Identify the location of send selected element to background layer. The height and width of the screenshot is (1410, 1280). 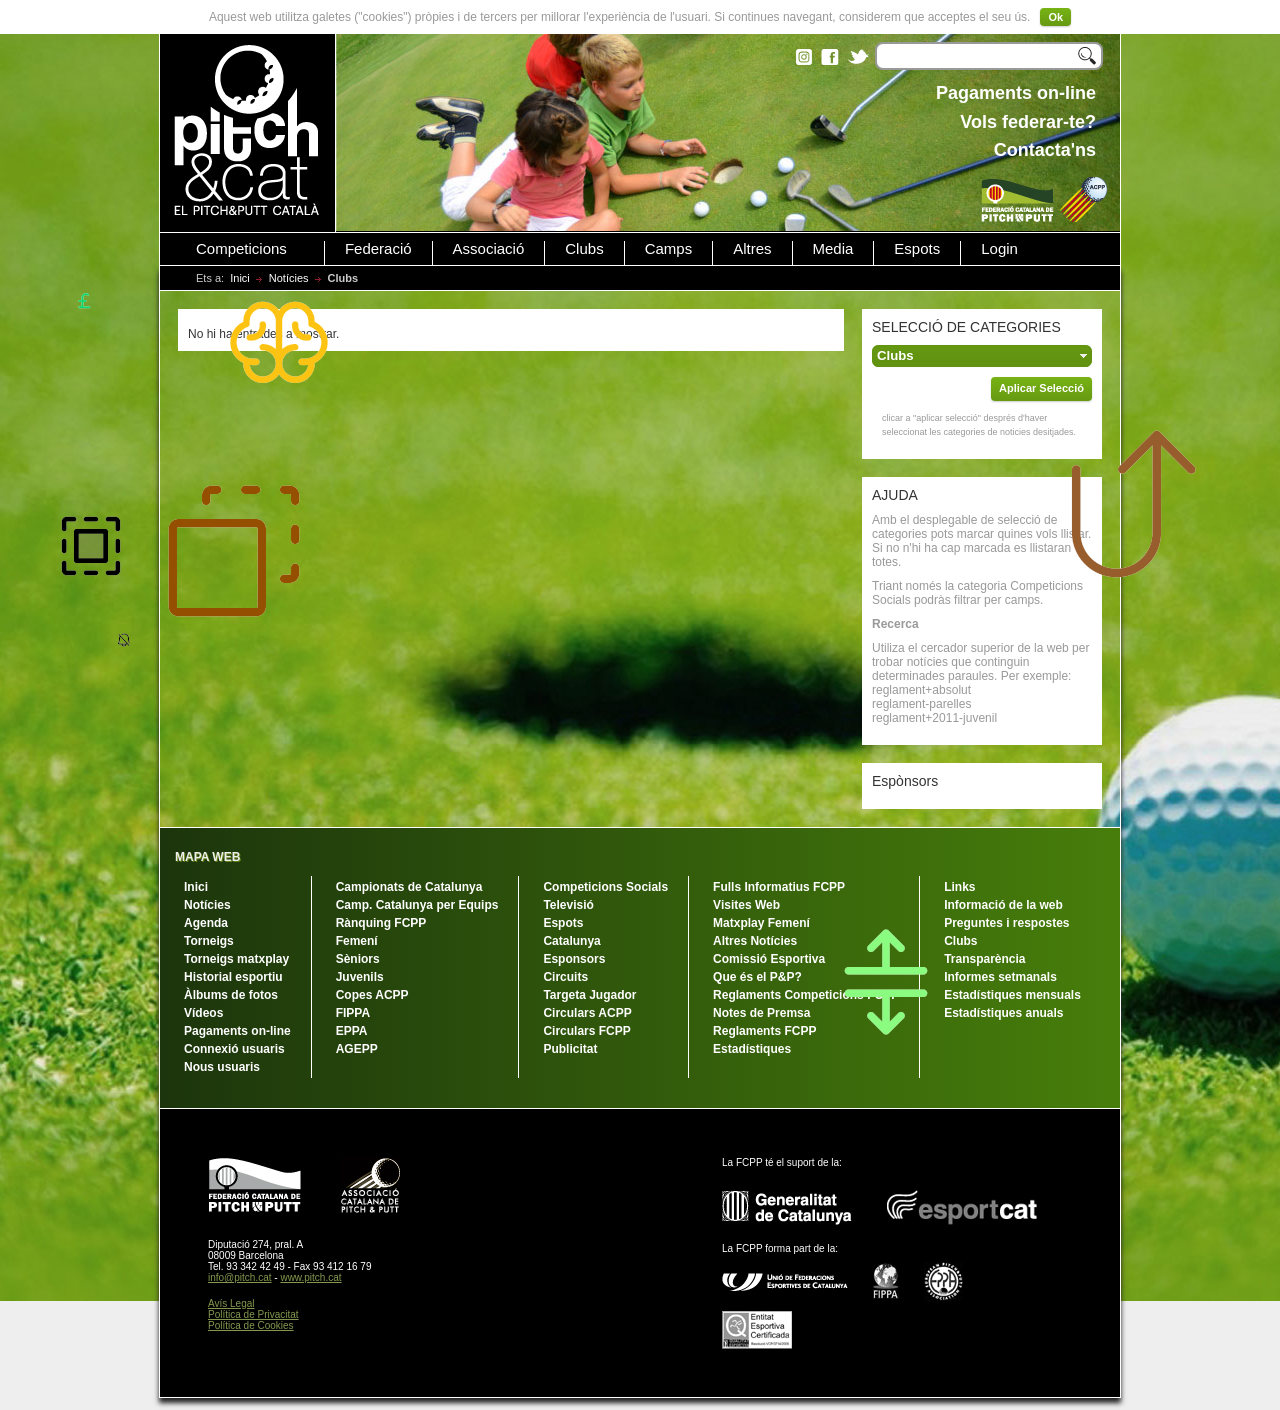
(234, 551).